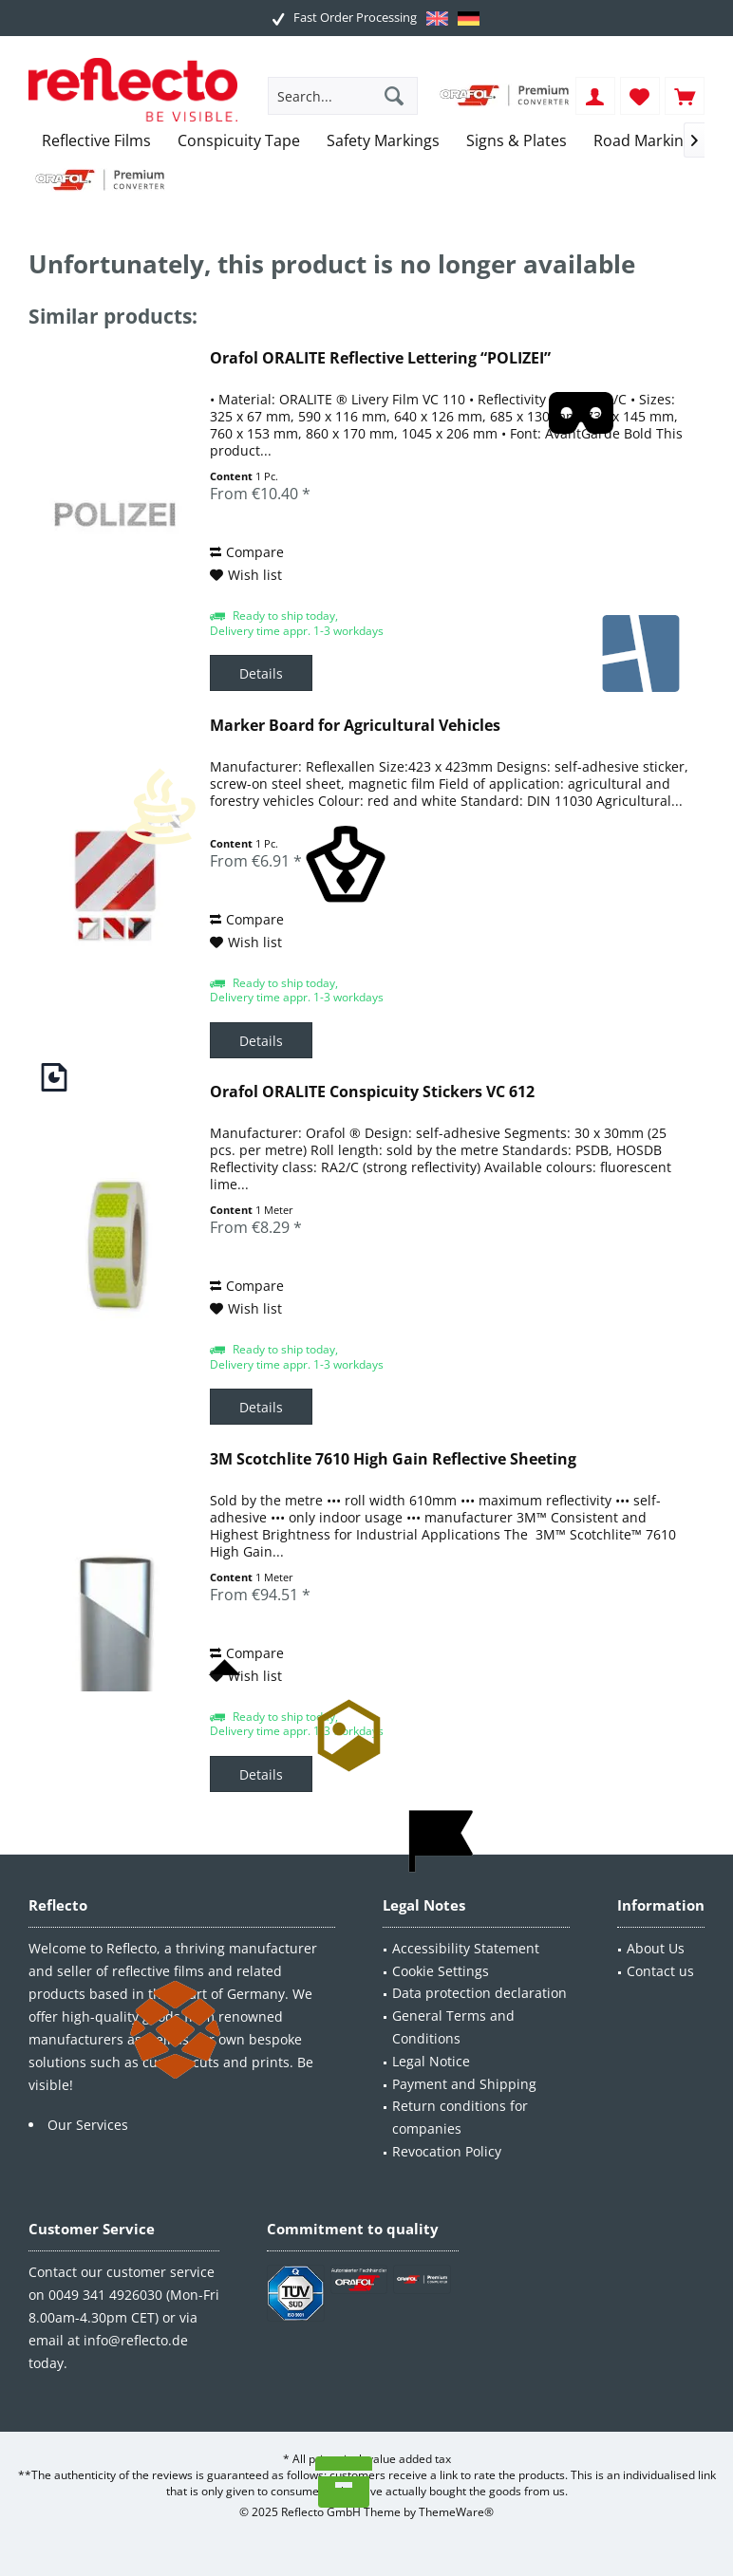  Describe the element at coordinates (348, 1735) in the screenshot. I see `view NFT collection or digital assets` at that location.